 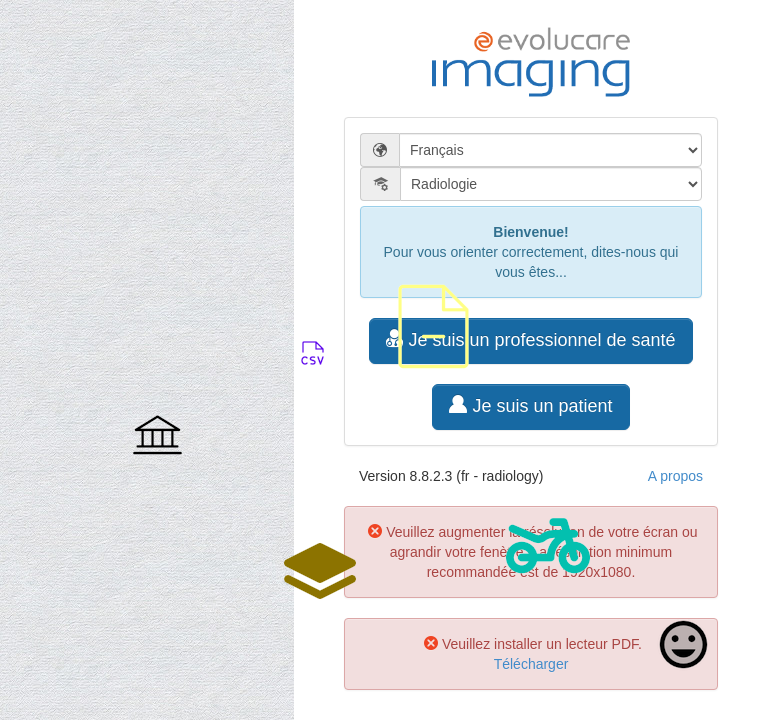 What do you see at coordinates (320, 571) in the screenshot?
I see `view stacked layers or items` at bounding box center [320, 571].